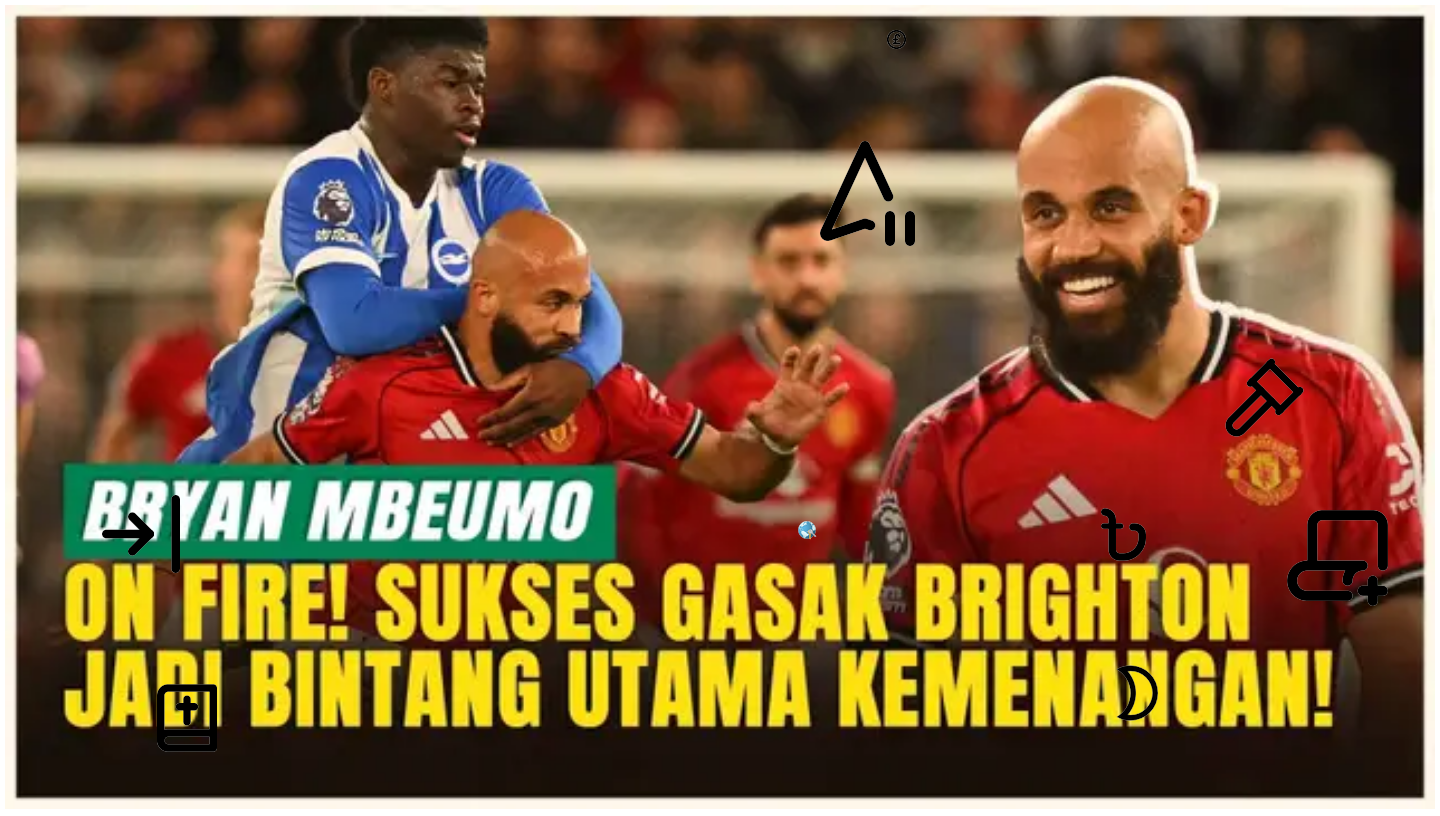  Describe the element at coordinates (1123, 534) in the screenshot. I see `indicates price or amount in bangladeshi taka` at that location.